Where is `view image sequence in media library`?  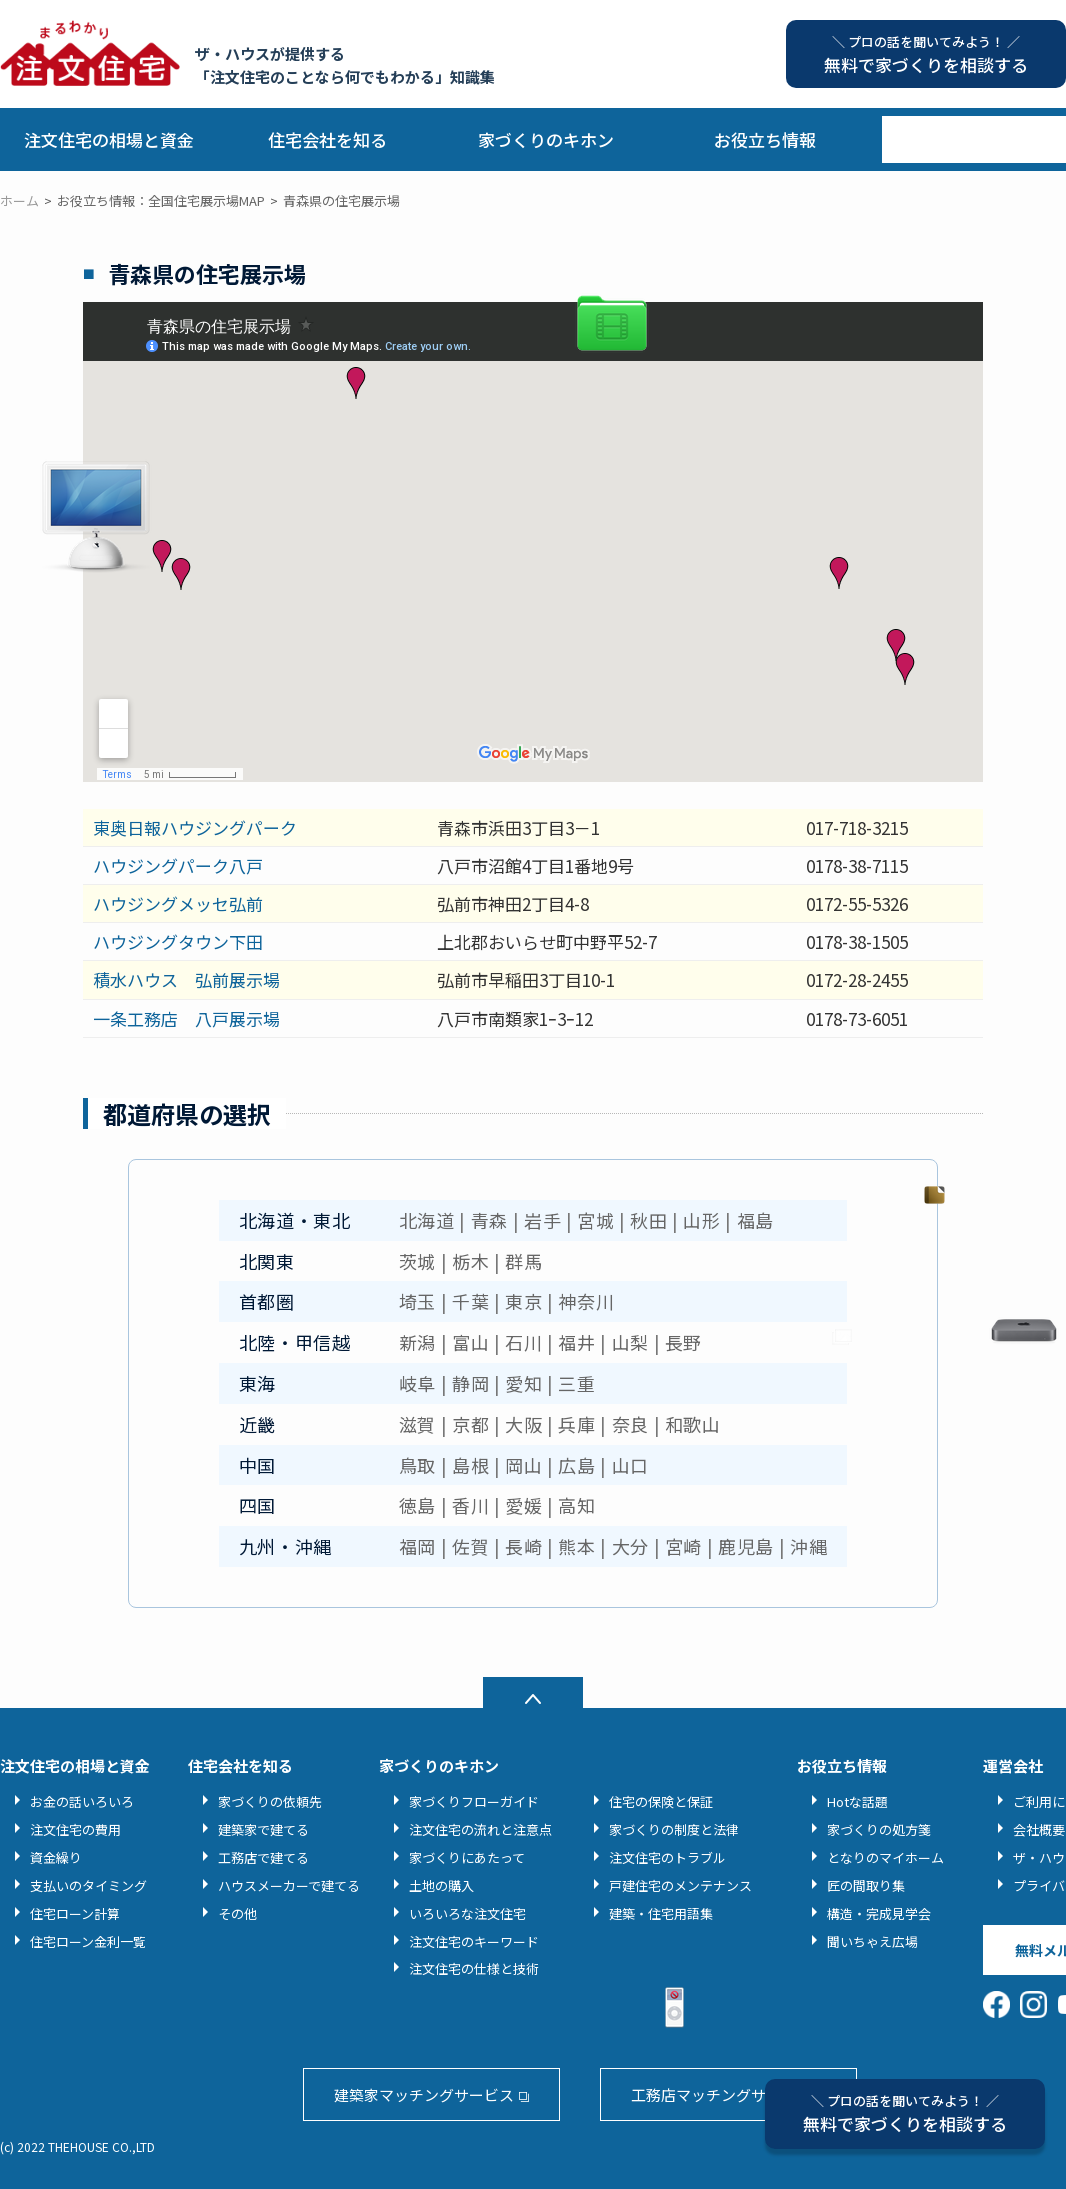
view image sequence in media library is located at coordinates (842, 1337).